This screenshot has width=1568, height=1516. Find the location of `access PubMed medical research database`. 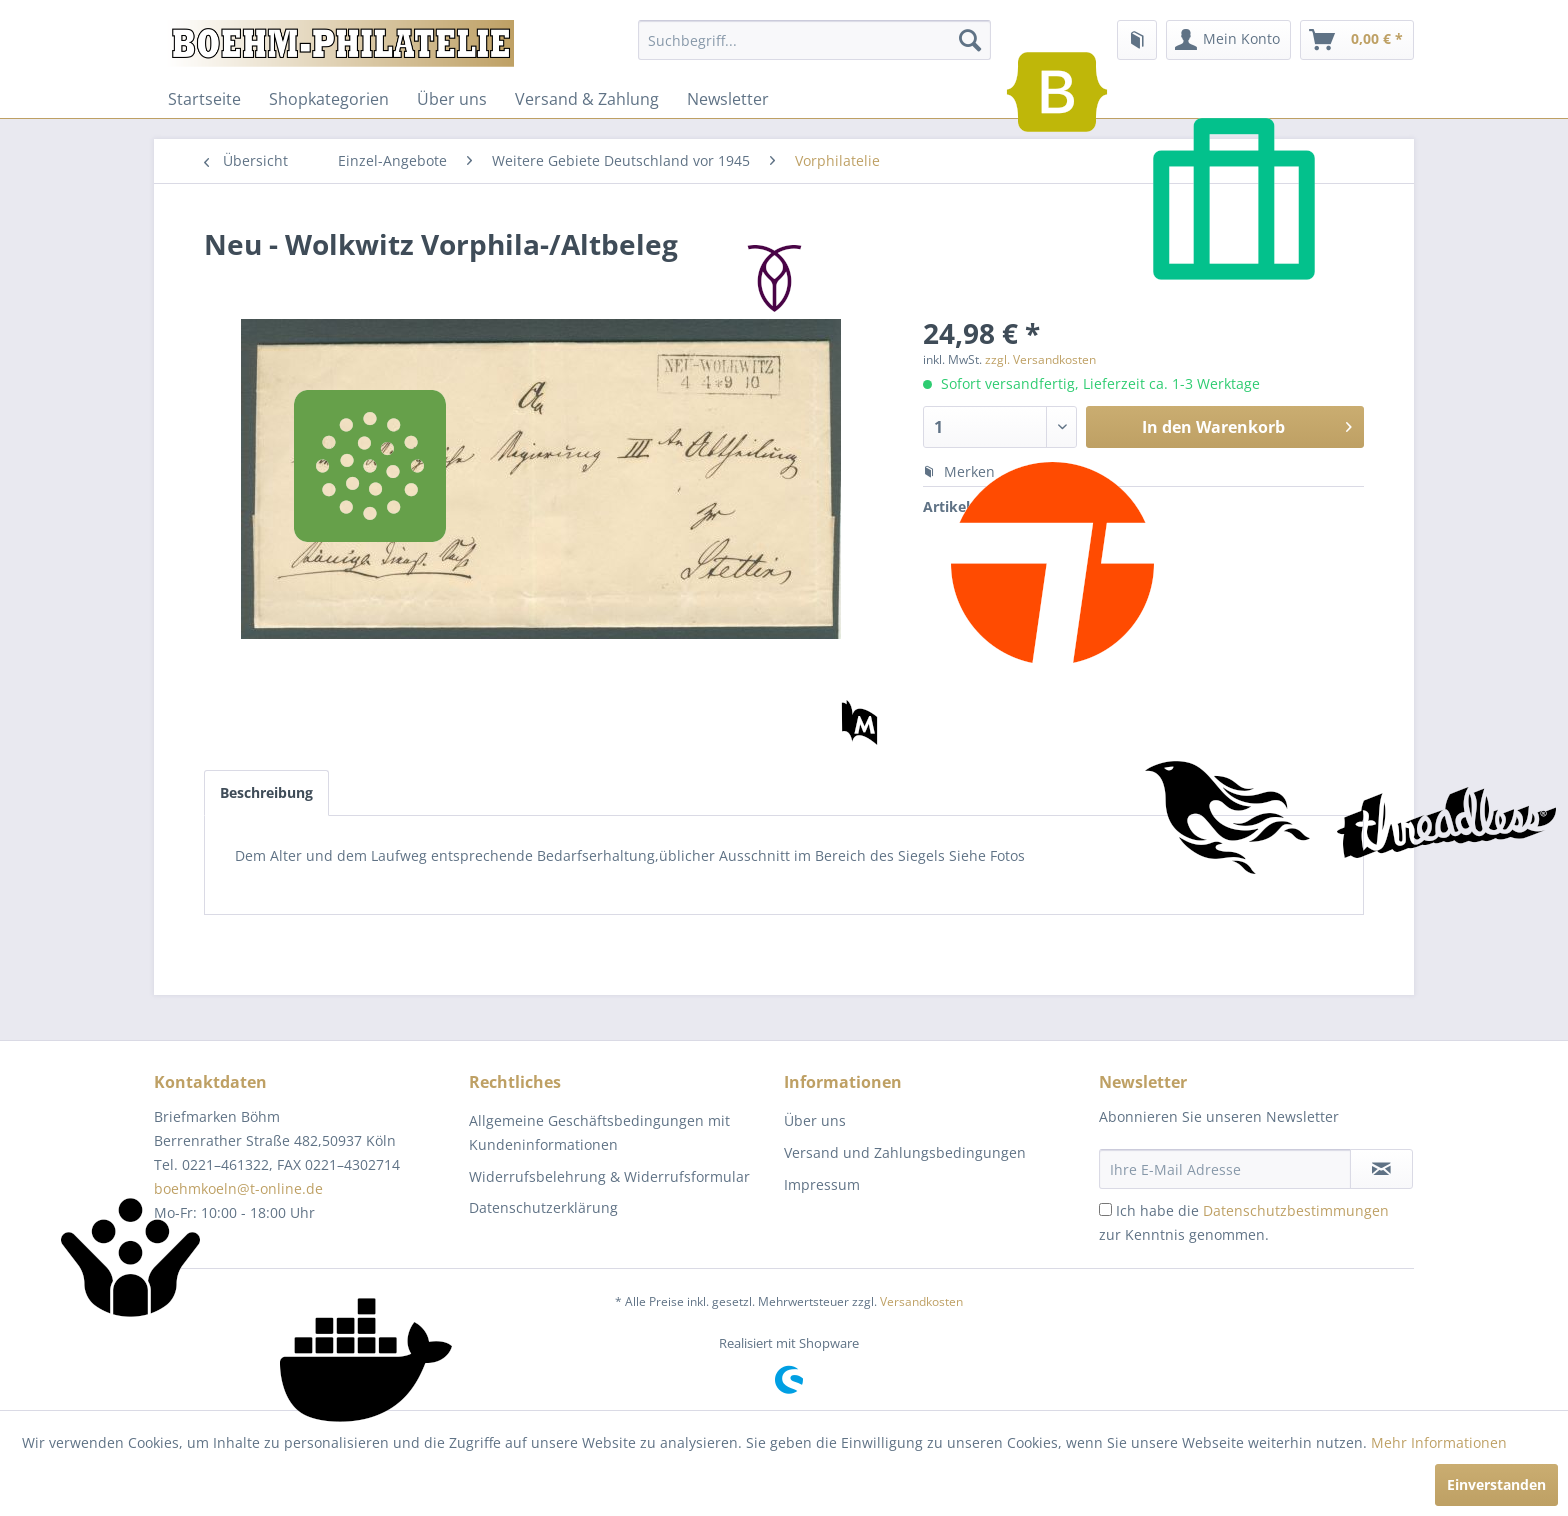

access PubMed medical research database is located at coordinates (859, 722).